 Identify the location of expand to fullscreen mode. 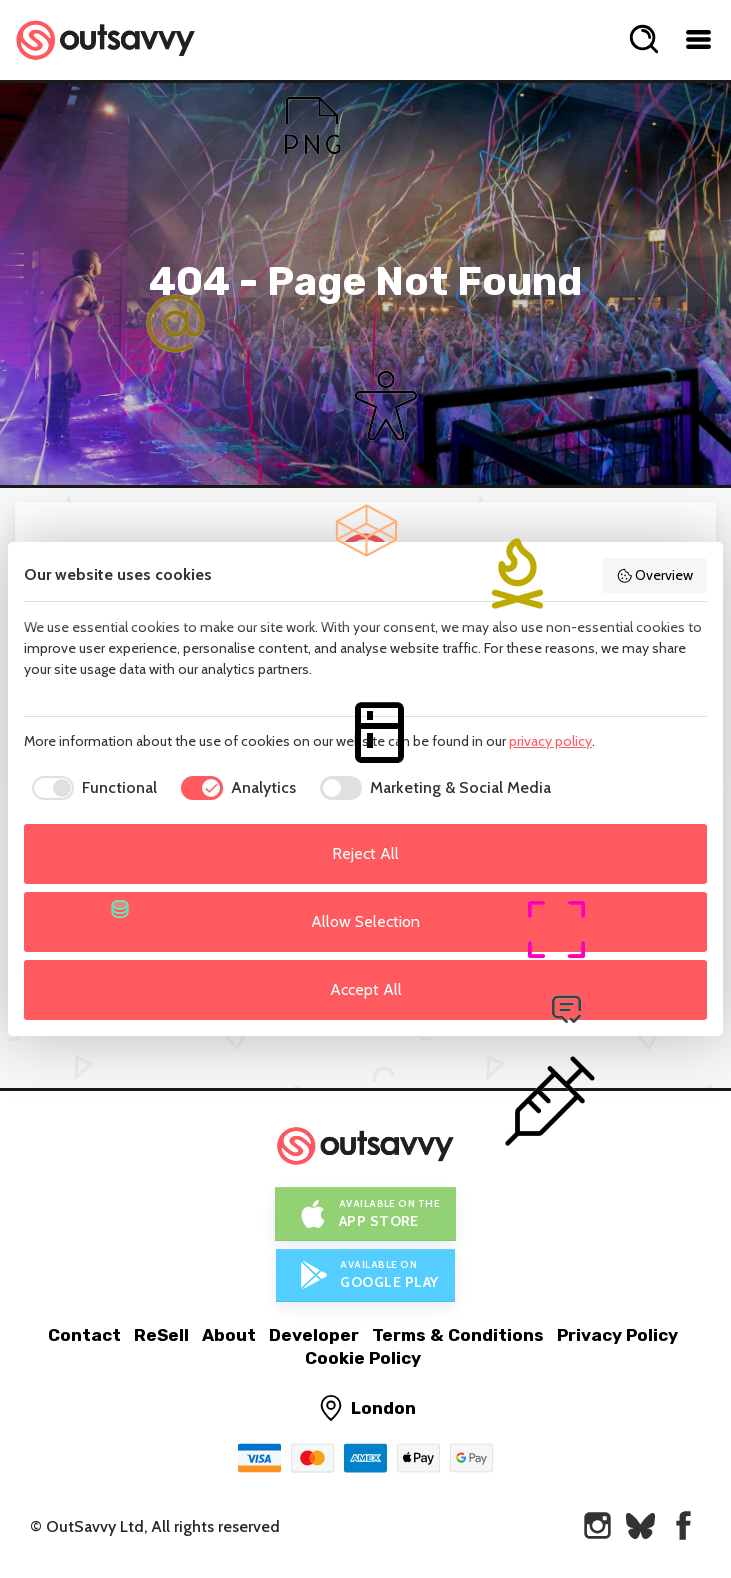
(556, 929).